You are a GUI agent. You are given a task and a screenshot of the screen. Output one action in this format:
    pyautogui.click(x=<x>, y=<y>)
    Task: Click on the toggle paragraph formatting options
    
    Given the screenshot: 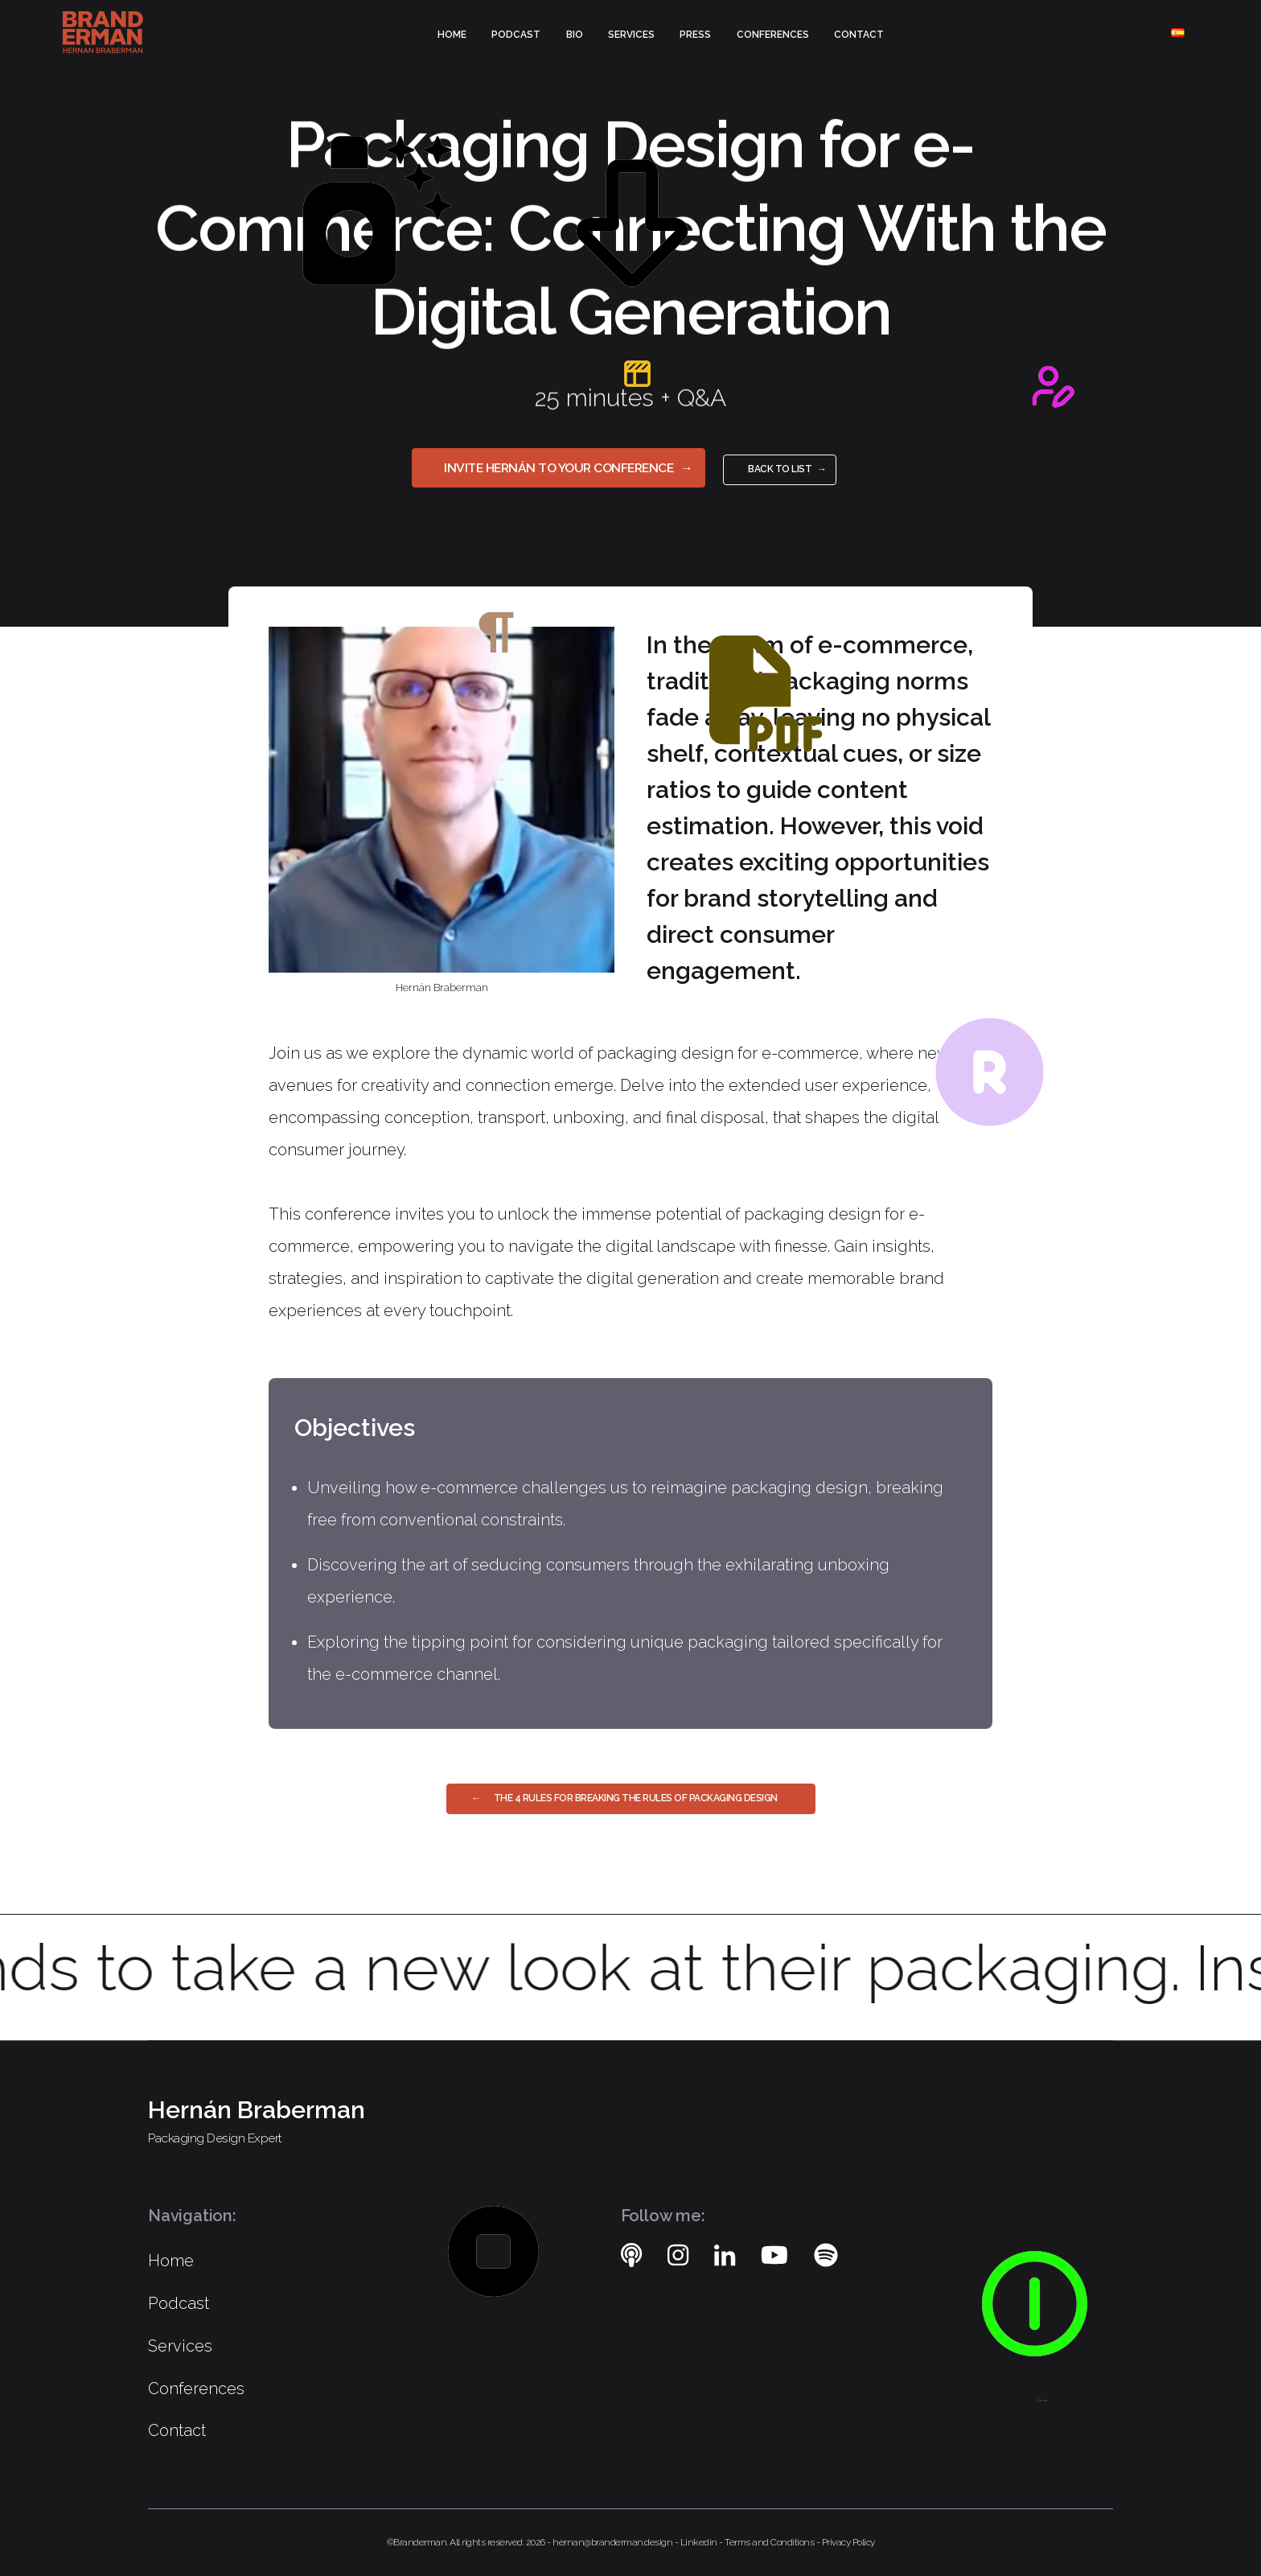 What is the action you would take?
    pyautogui.click(x=496, y=632)
    